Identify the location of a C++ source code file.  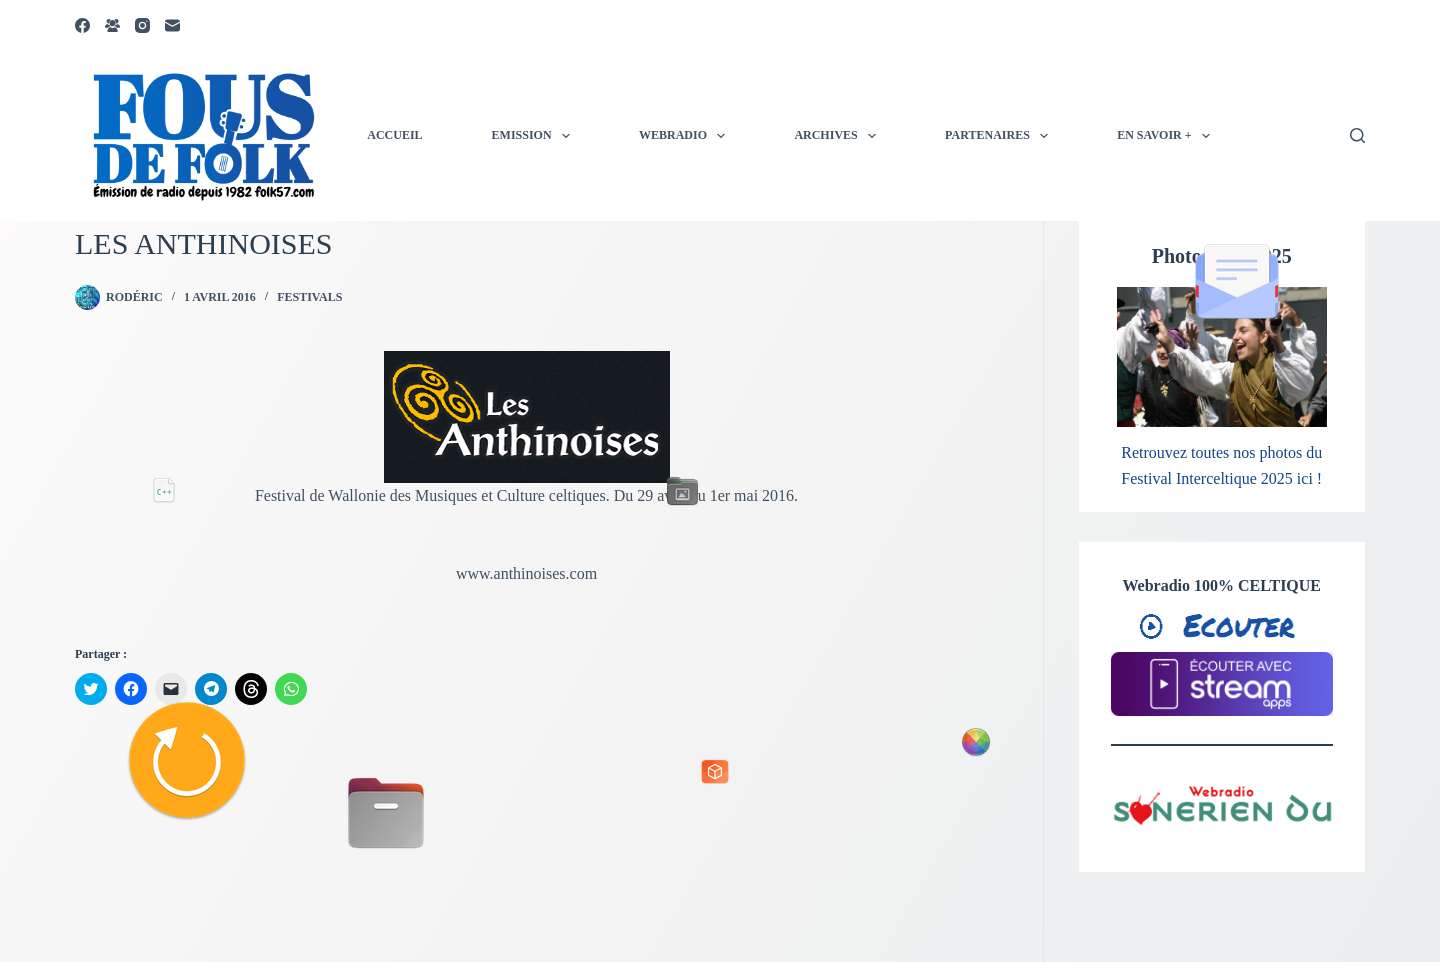
(164, 490).